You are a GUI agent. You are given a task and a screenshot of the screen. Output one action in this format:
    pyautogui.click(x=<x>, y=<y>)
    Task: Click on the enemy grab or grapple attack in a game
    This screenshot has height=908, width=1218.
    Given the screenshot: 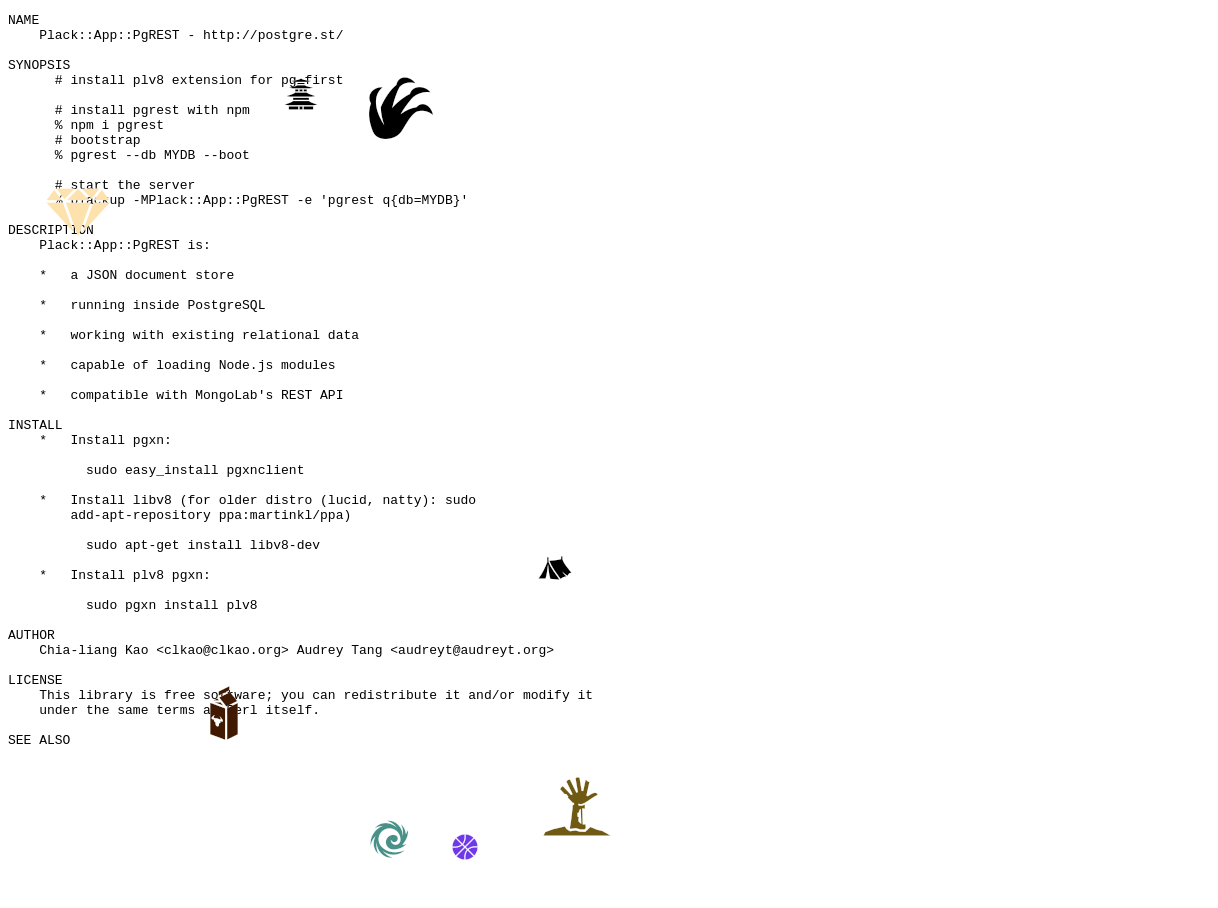 What is the action you would take?
    pyautogui.click(x=401, y=107)
    